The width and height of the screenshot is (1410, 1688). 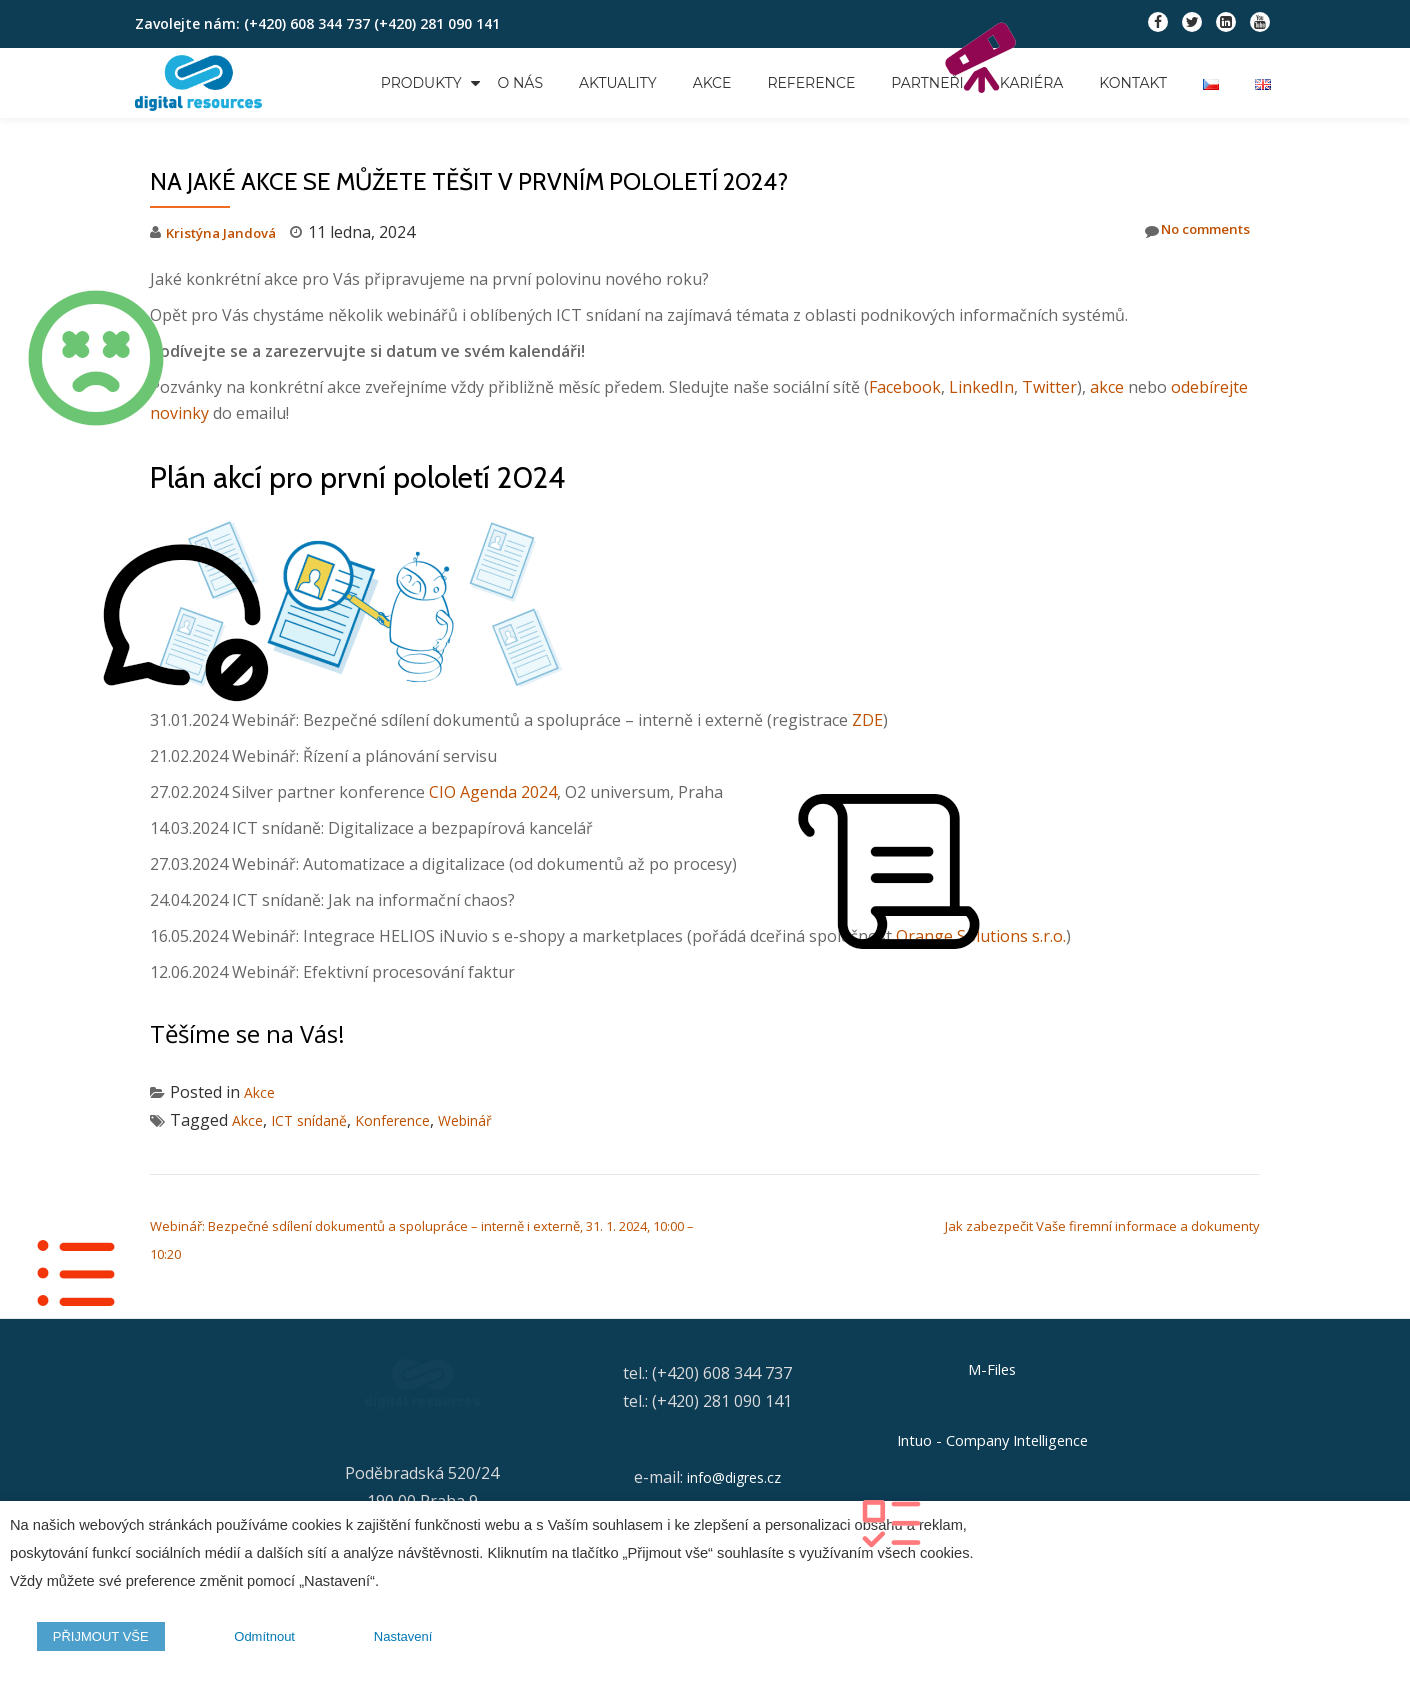 I want to click on indicates an error or system failure, so click(x=96, y=358).